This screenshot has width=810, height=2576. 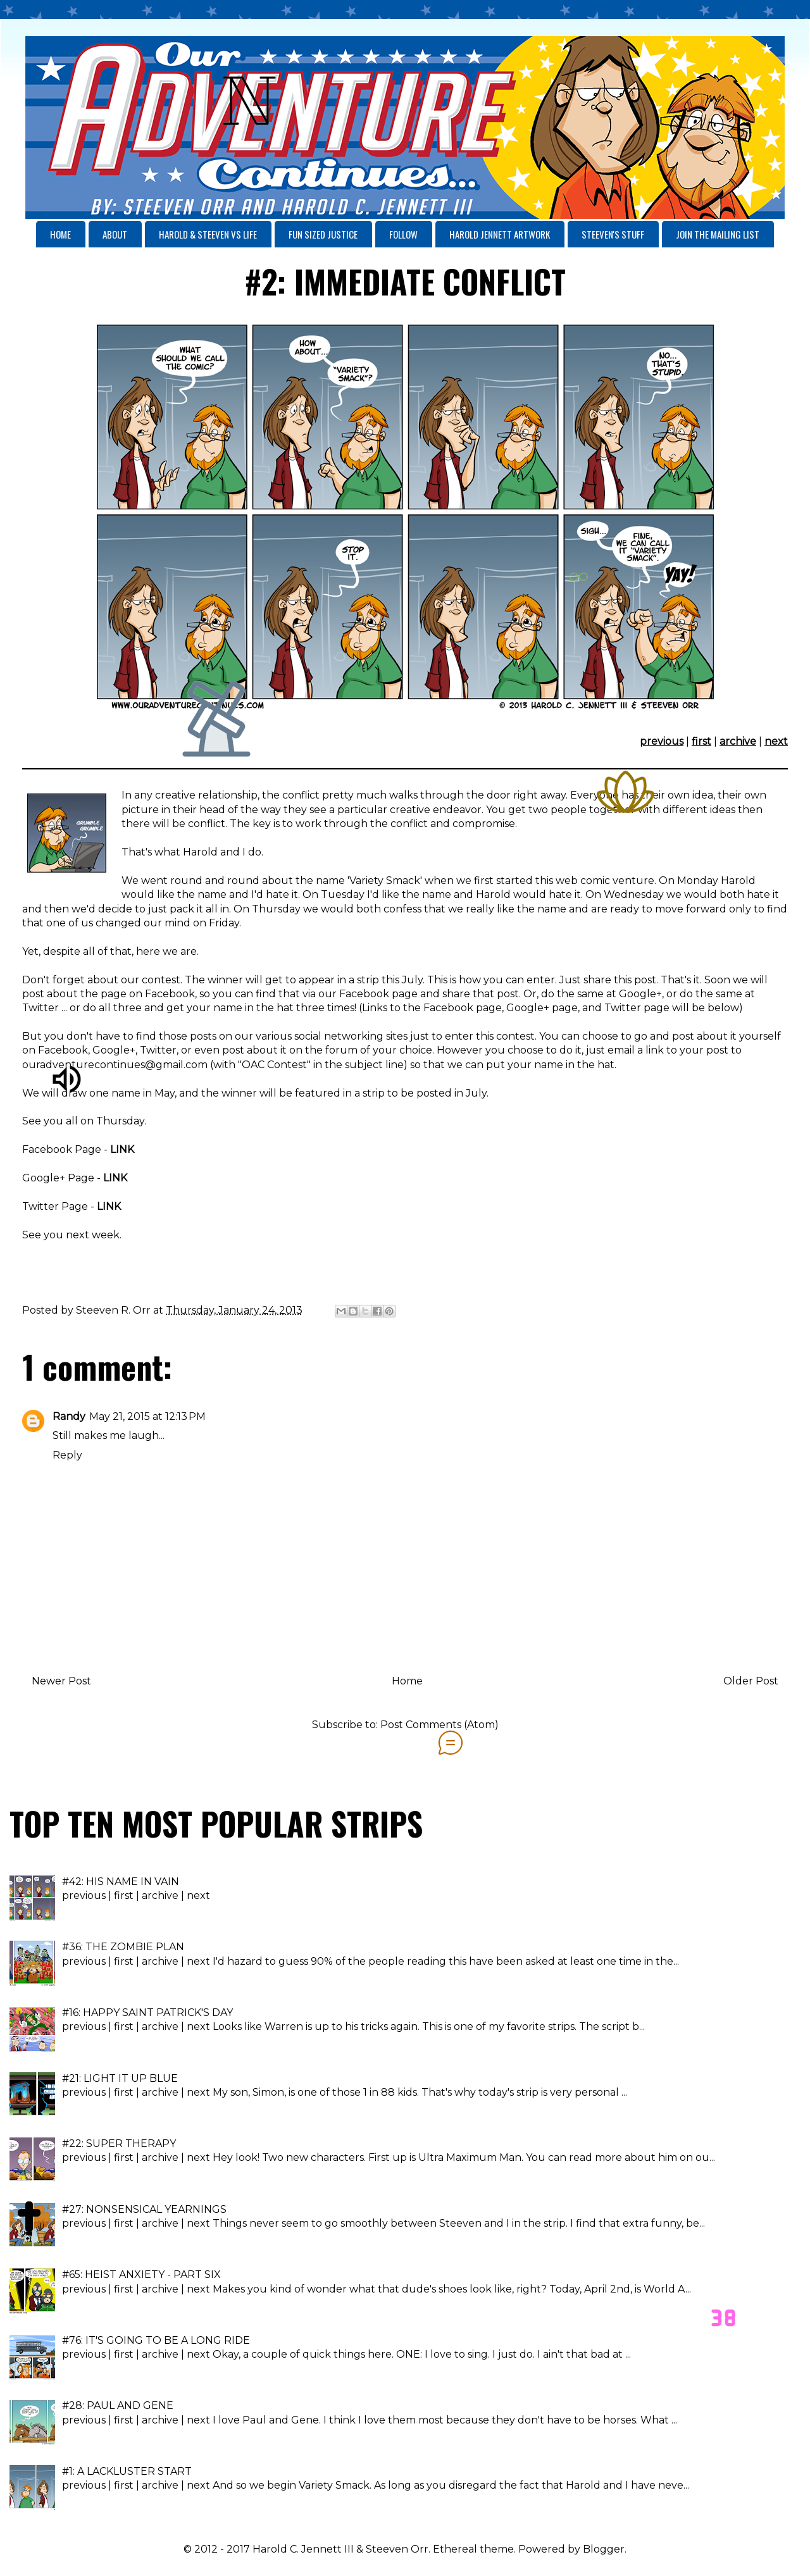 What do you see at coordinates (723, 2318) in the screenshot?
I see `indicates item number 38 in a list or sequence` at bounding box center [723, 2318].